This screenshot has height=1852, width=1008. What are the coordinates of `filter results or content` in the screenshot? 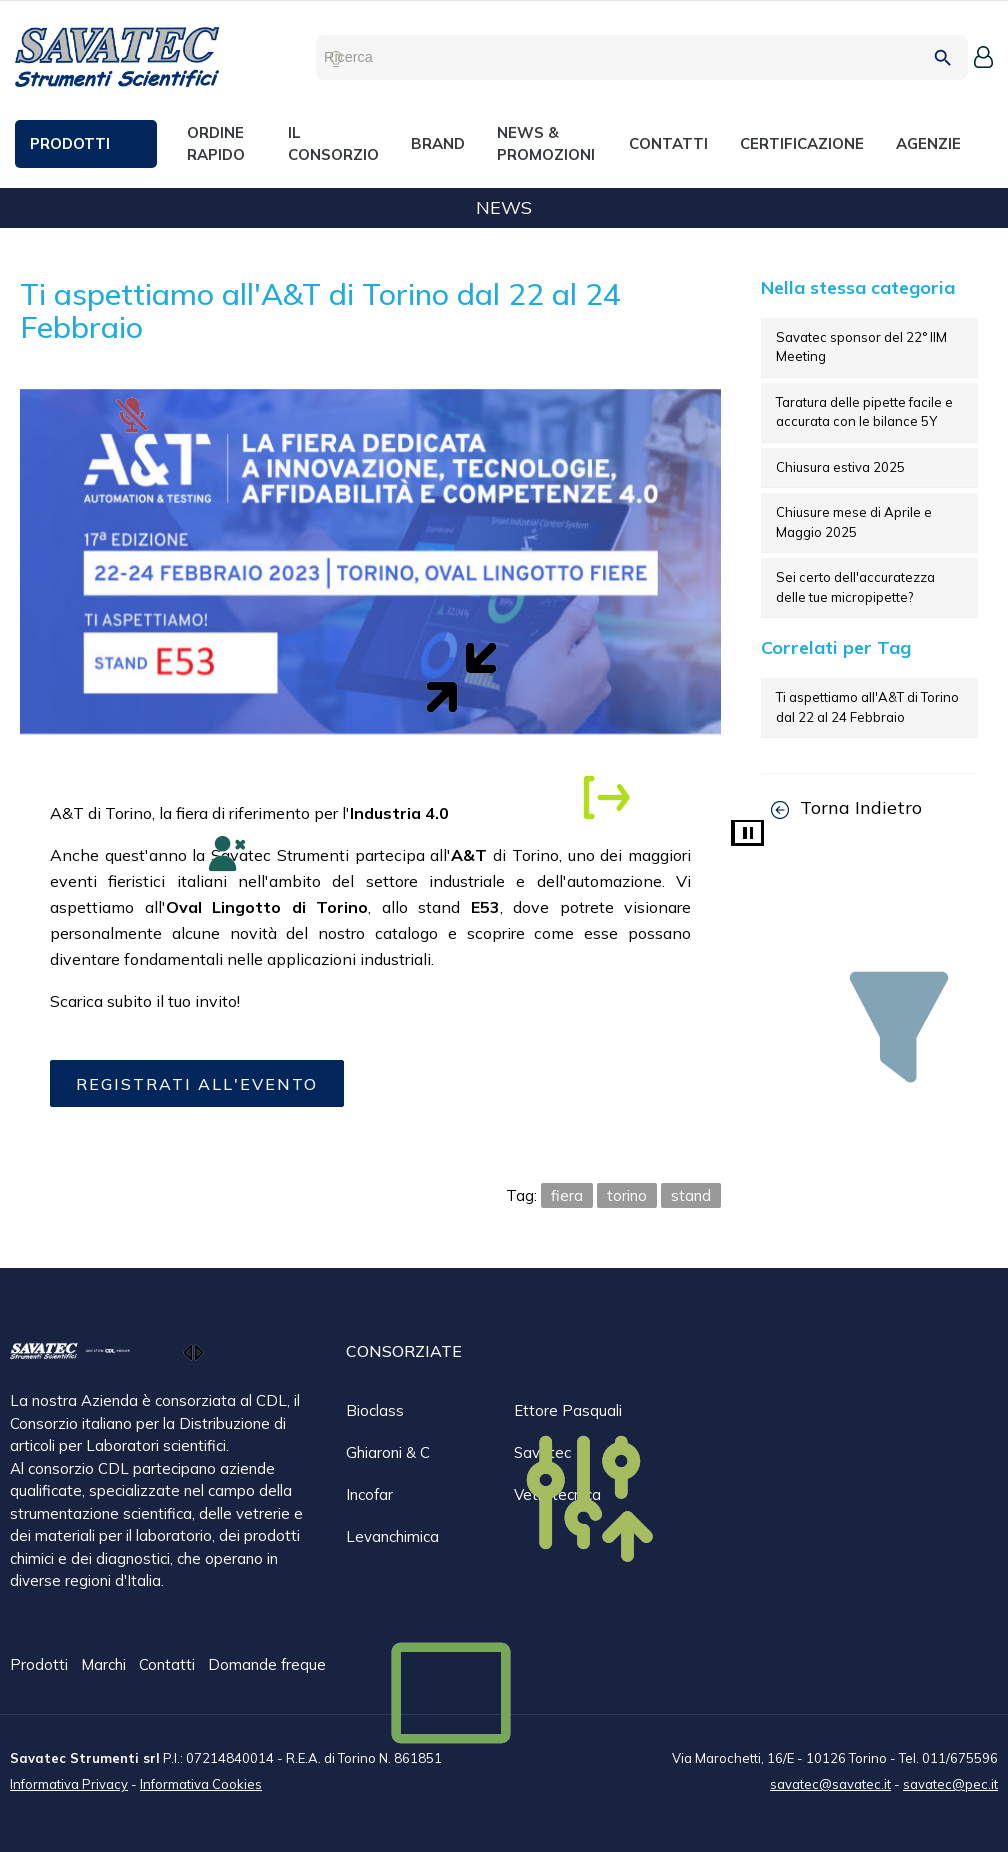 It's located at (899, 1021).